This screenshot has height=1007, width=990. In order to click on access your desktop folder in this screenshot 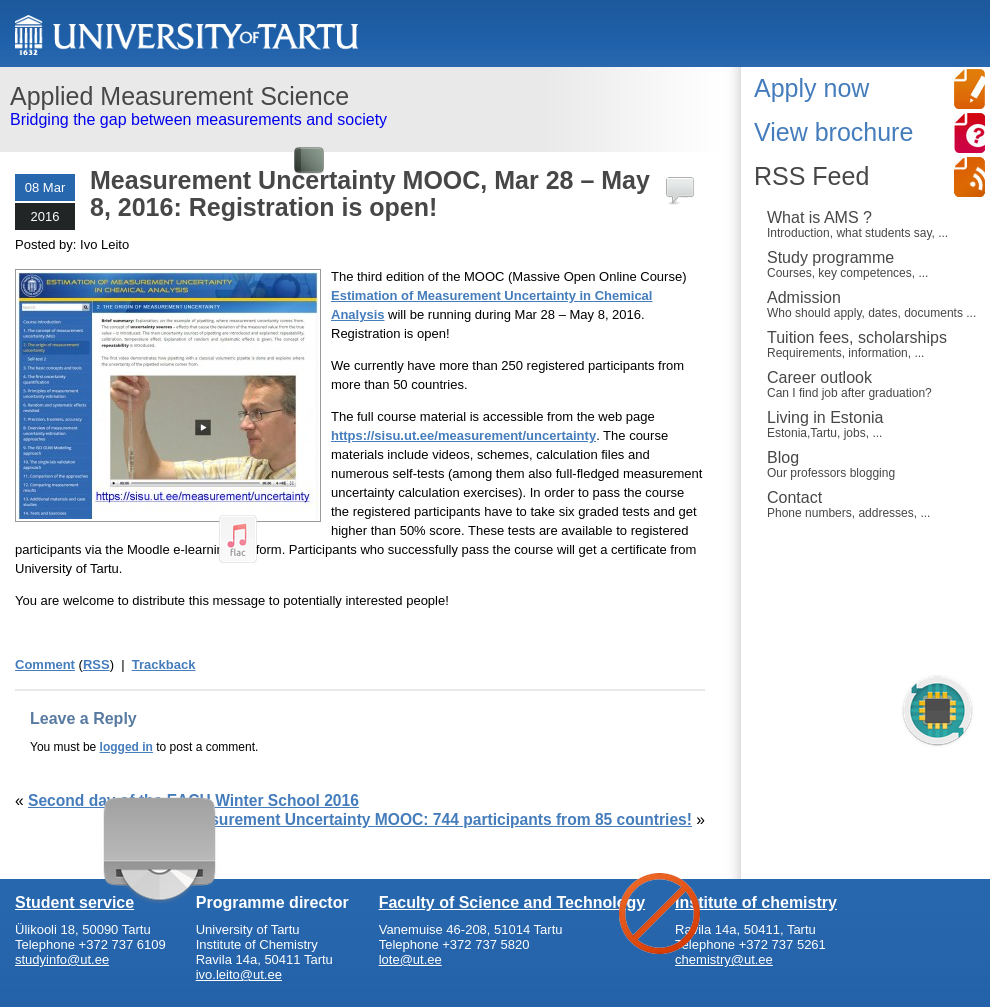, I will do `click(309, 159)`.